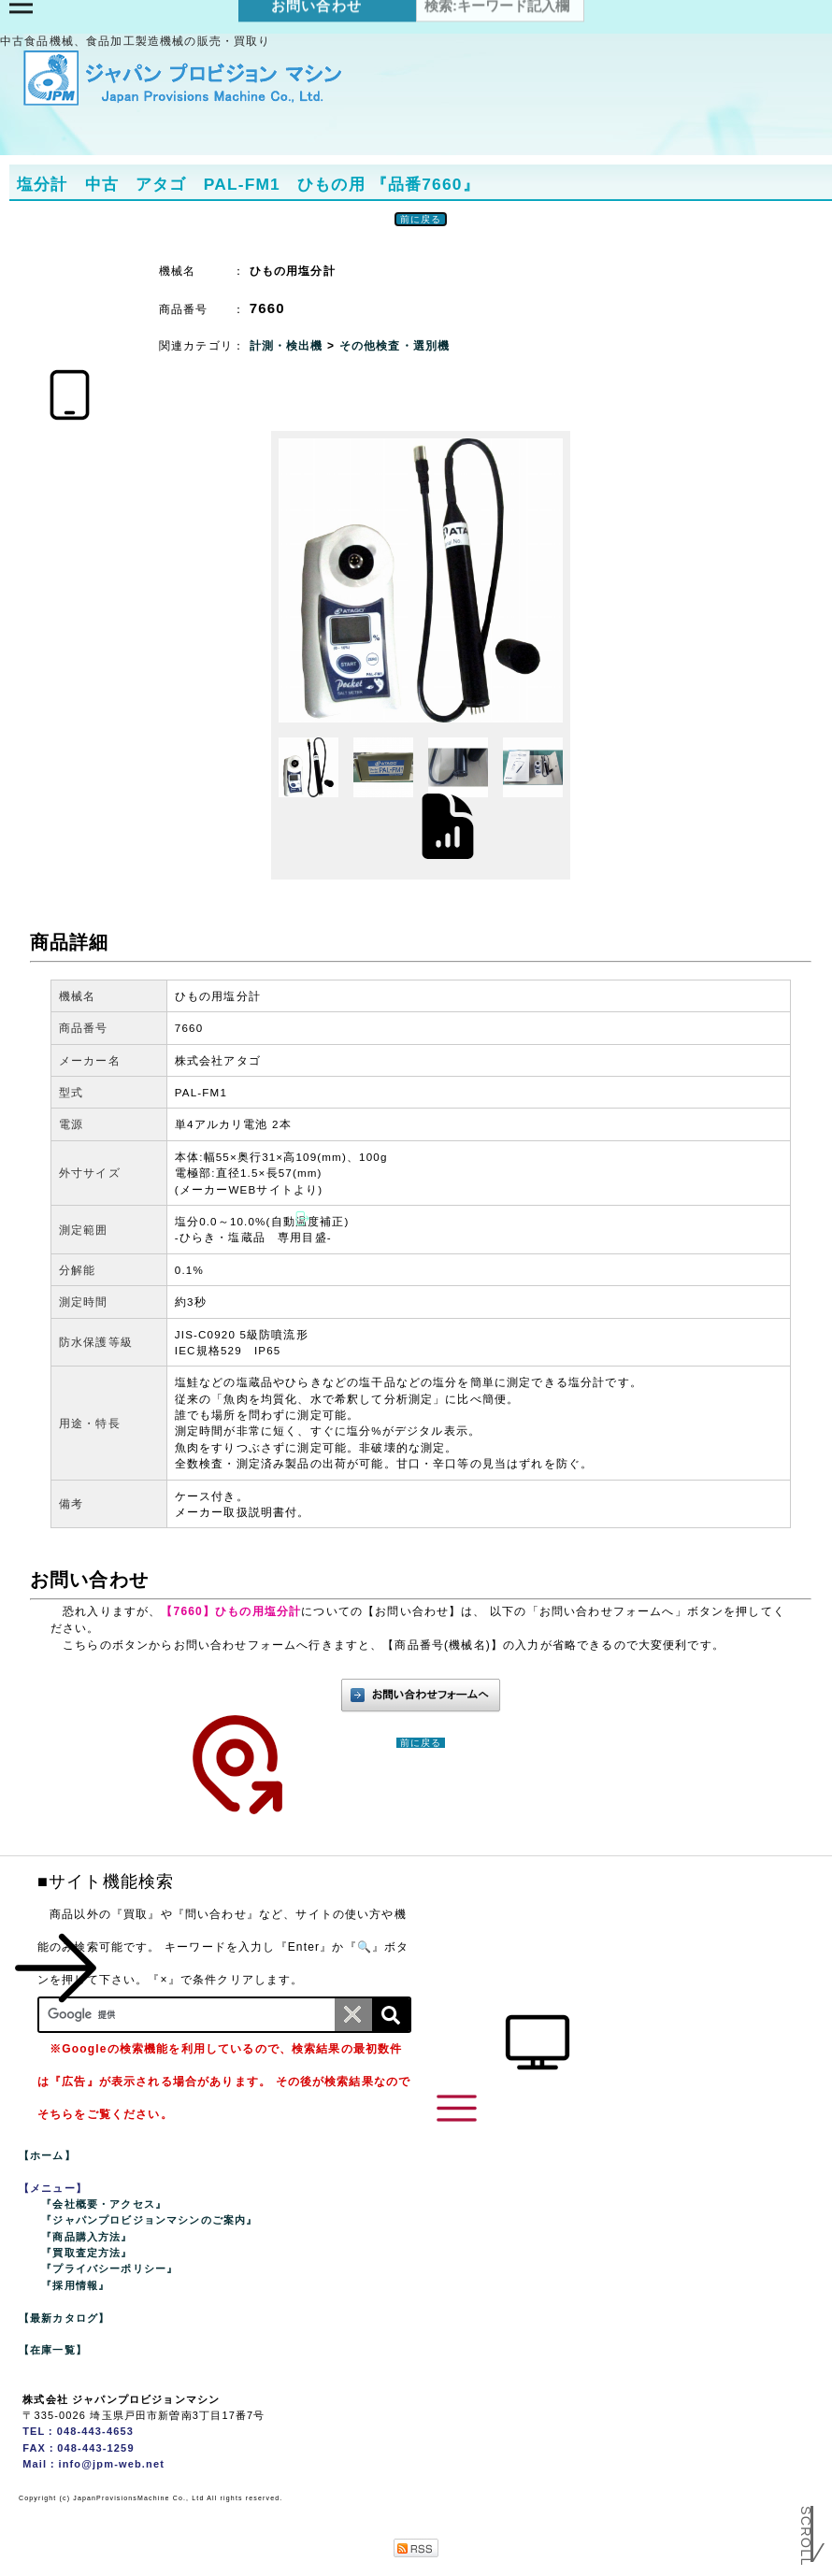 The image size is (832, 2576). What do you see at coordinates (448, 826) in the screenshot?
I see `view document analytics or statistics` at bounding box center [448, 826].